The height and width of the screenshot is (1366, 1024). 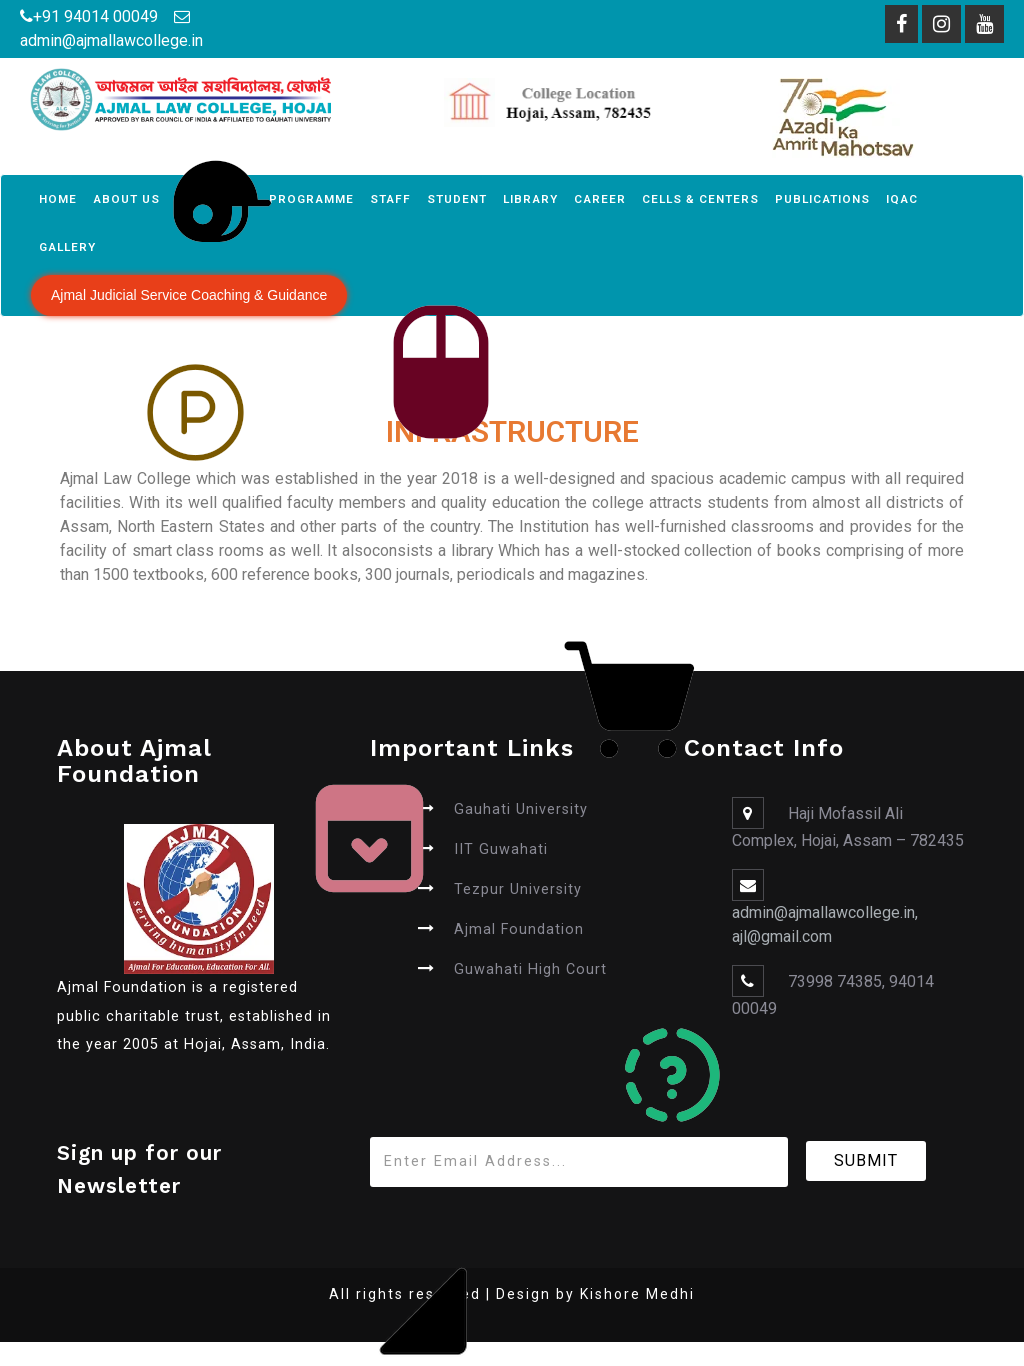 What do you see at coordinates (219, 203) in the screenshot?
I see `view baseball or sports equipment` at bounding box center [219, 203].